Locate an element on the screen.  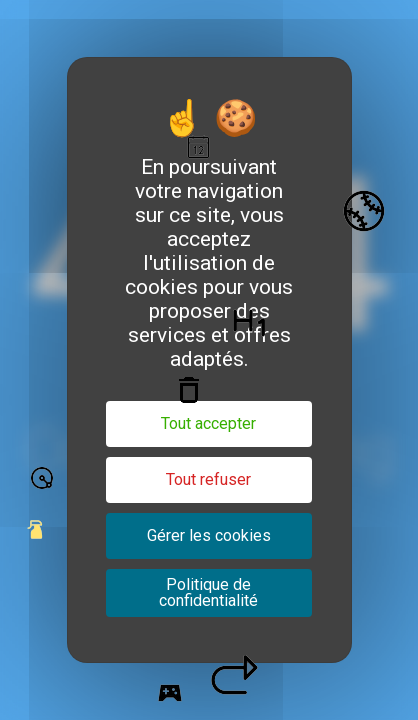
delete selected item is located at coordinates (189, 390).